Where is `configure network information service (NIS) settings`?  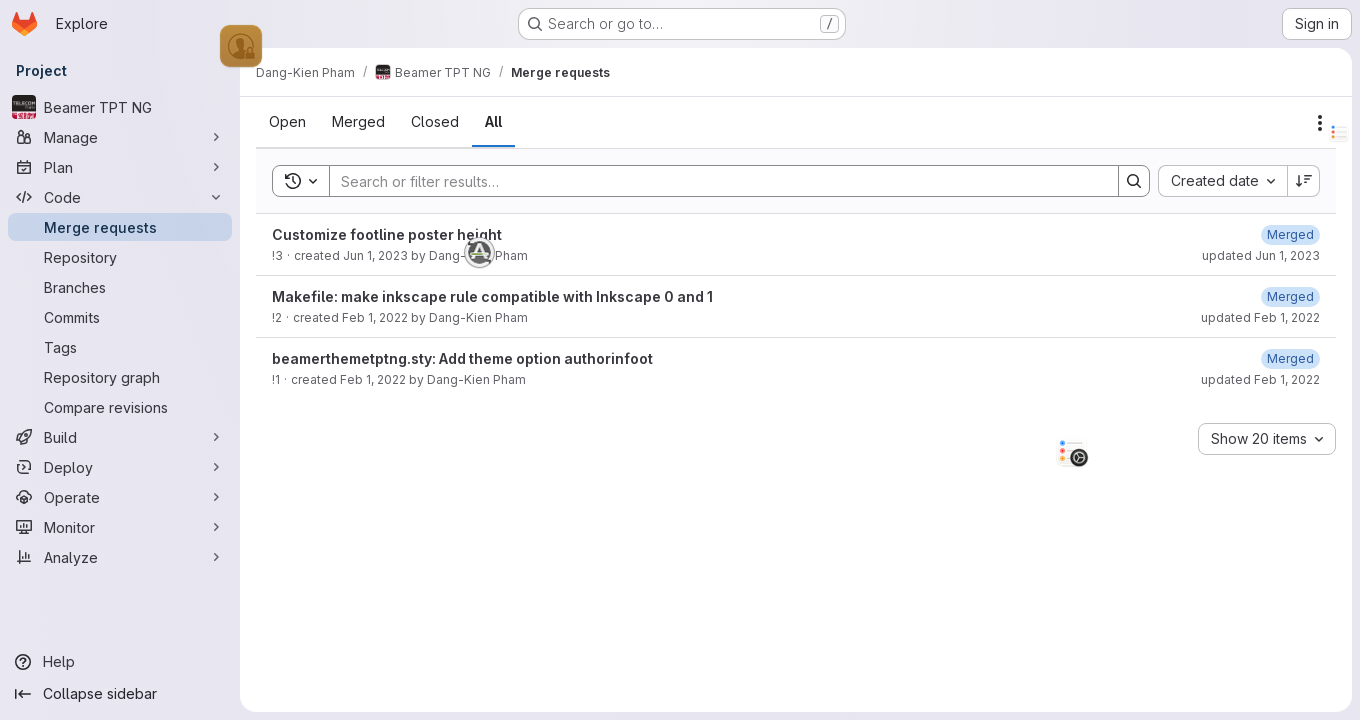 configure network information service (NIS) settings is located at coordinates (241, 46).